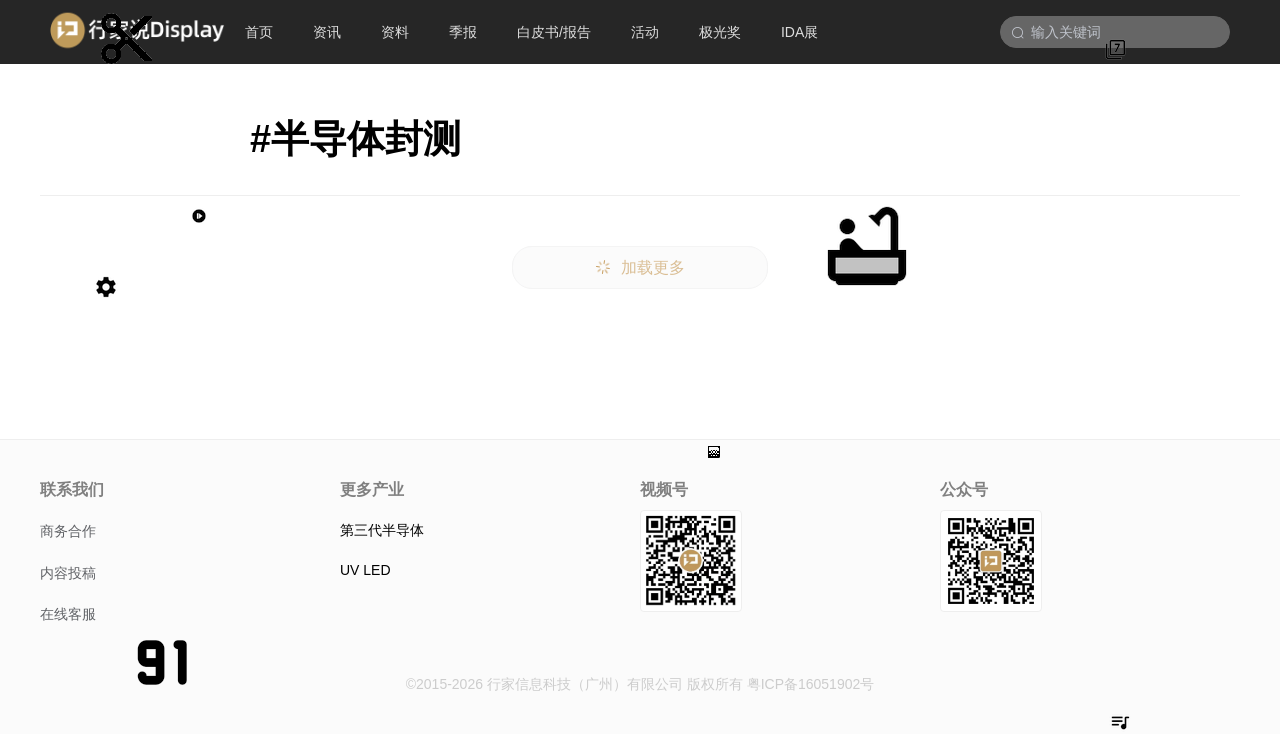 The image size is (1280, 734). What do you see at coordinates (714, 452) in the screenshot?
I see `apply a gradient effect to an image` at bounding box center [714, 452].